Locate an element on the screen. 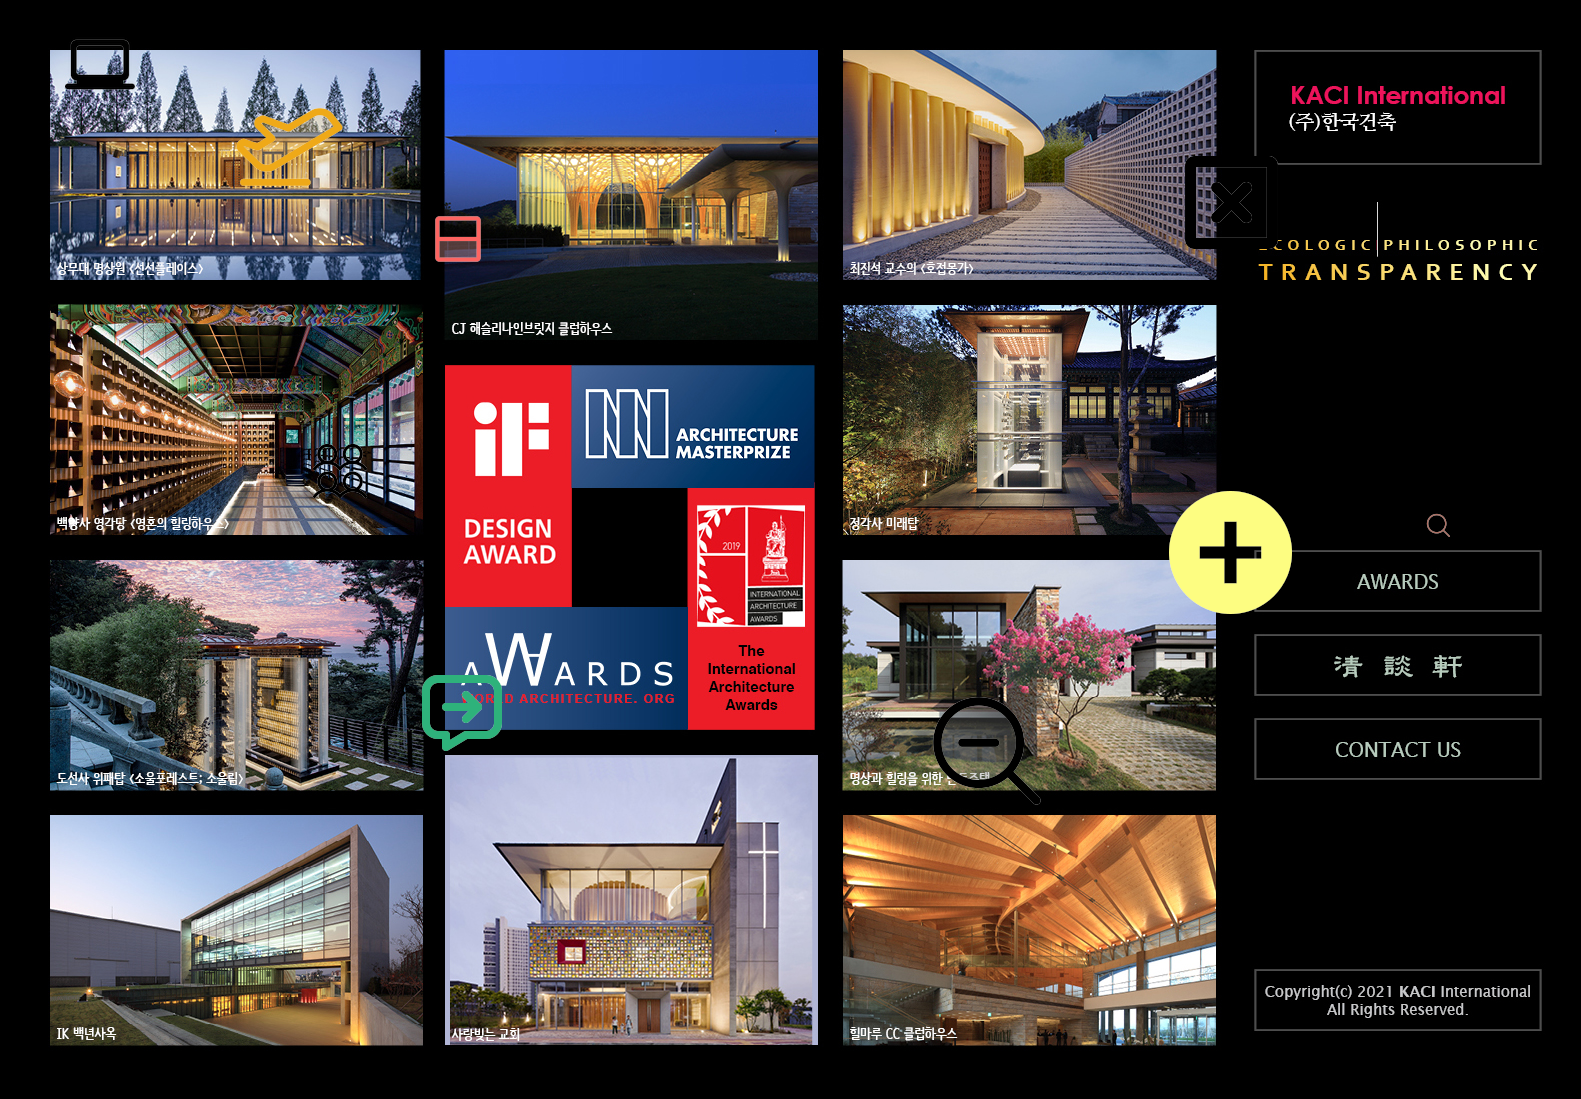  forward a message to another recipient is located at coordinates (462, 711).